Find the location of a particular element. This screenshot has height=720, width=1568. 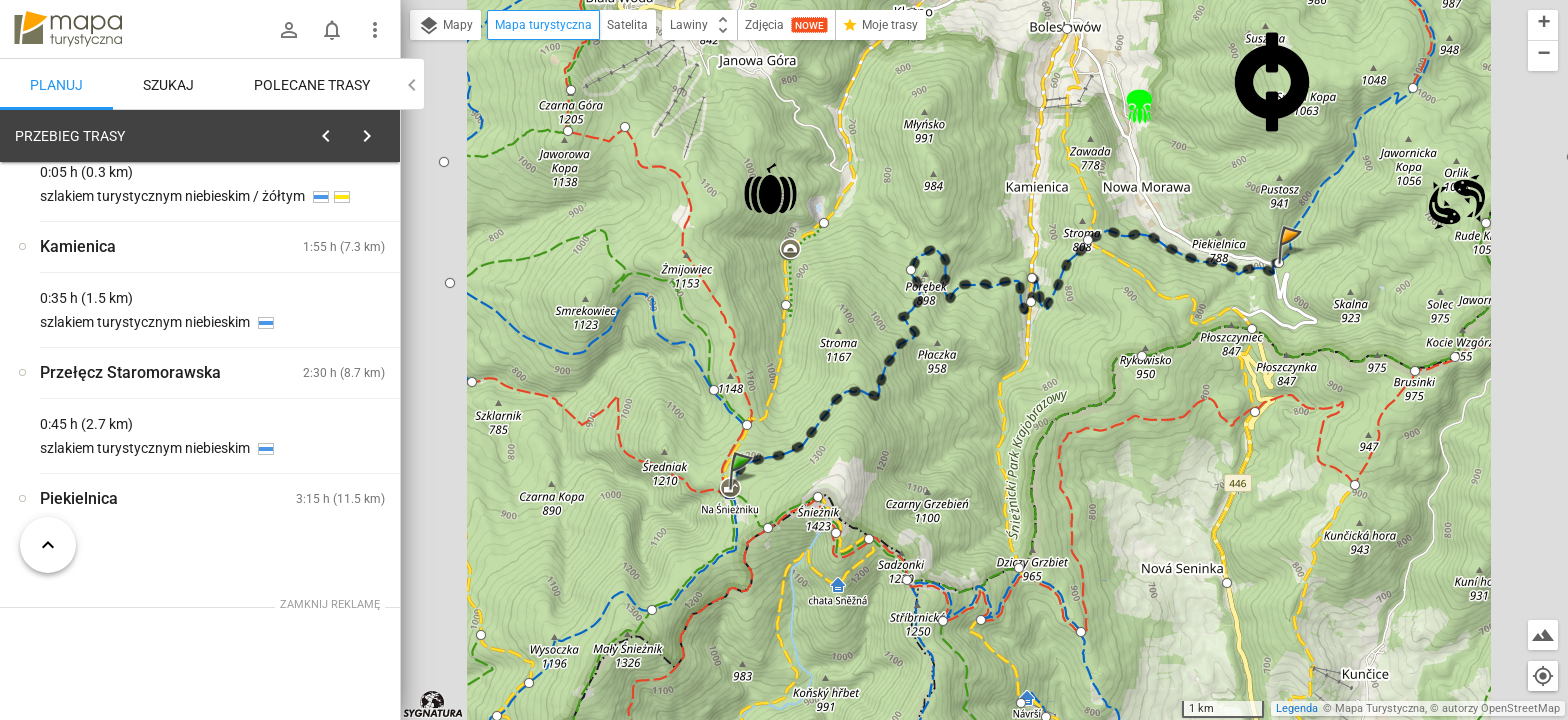

access halloween or autumn seasonal content is located at coordinates (770, 188).